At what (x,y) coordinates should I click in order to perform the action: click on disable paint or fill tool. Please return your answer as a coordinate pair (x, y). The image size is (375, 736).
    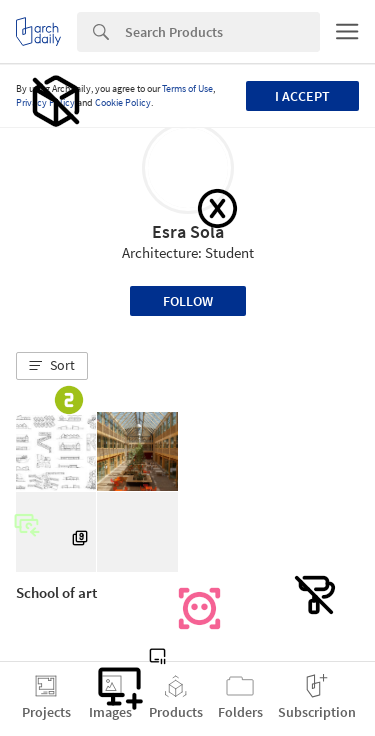
    Looking at the image, I should click on (314, 595).